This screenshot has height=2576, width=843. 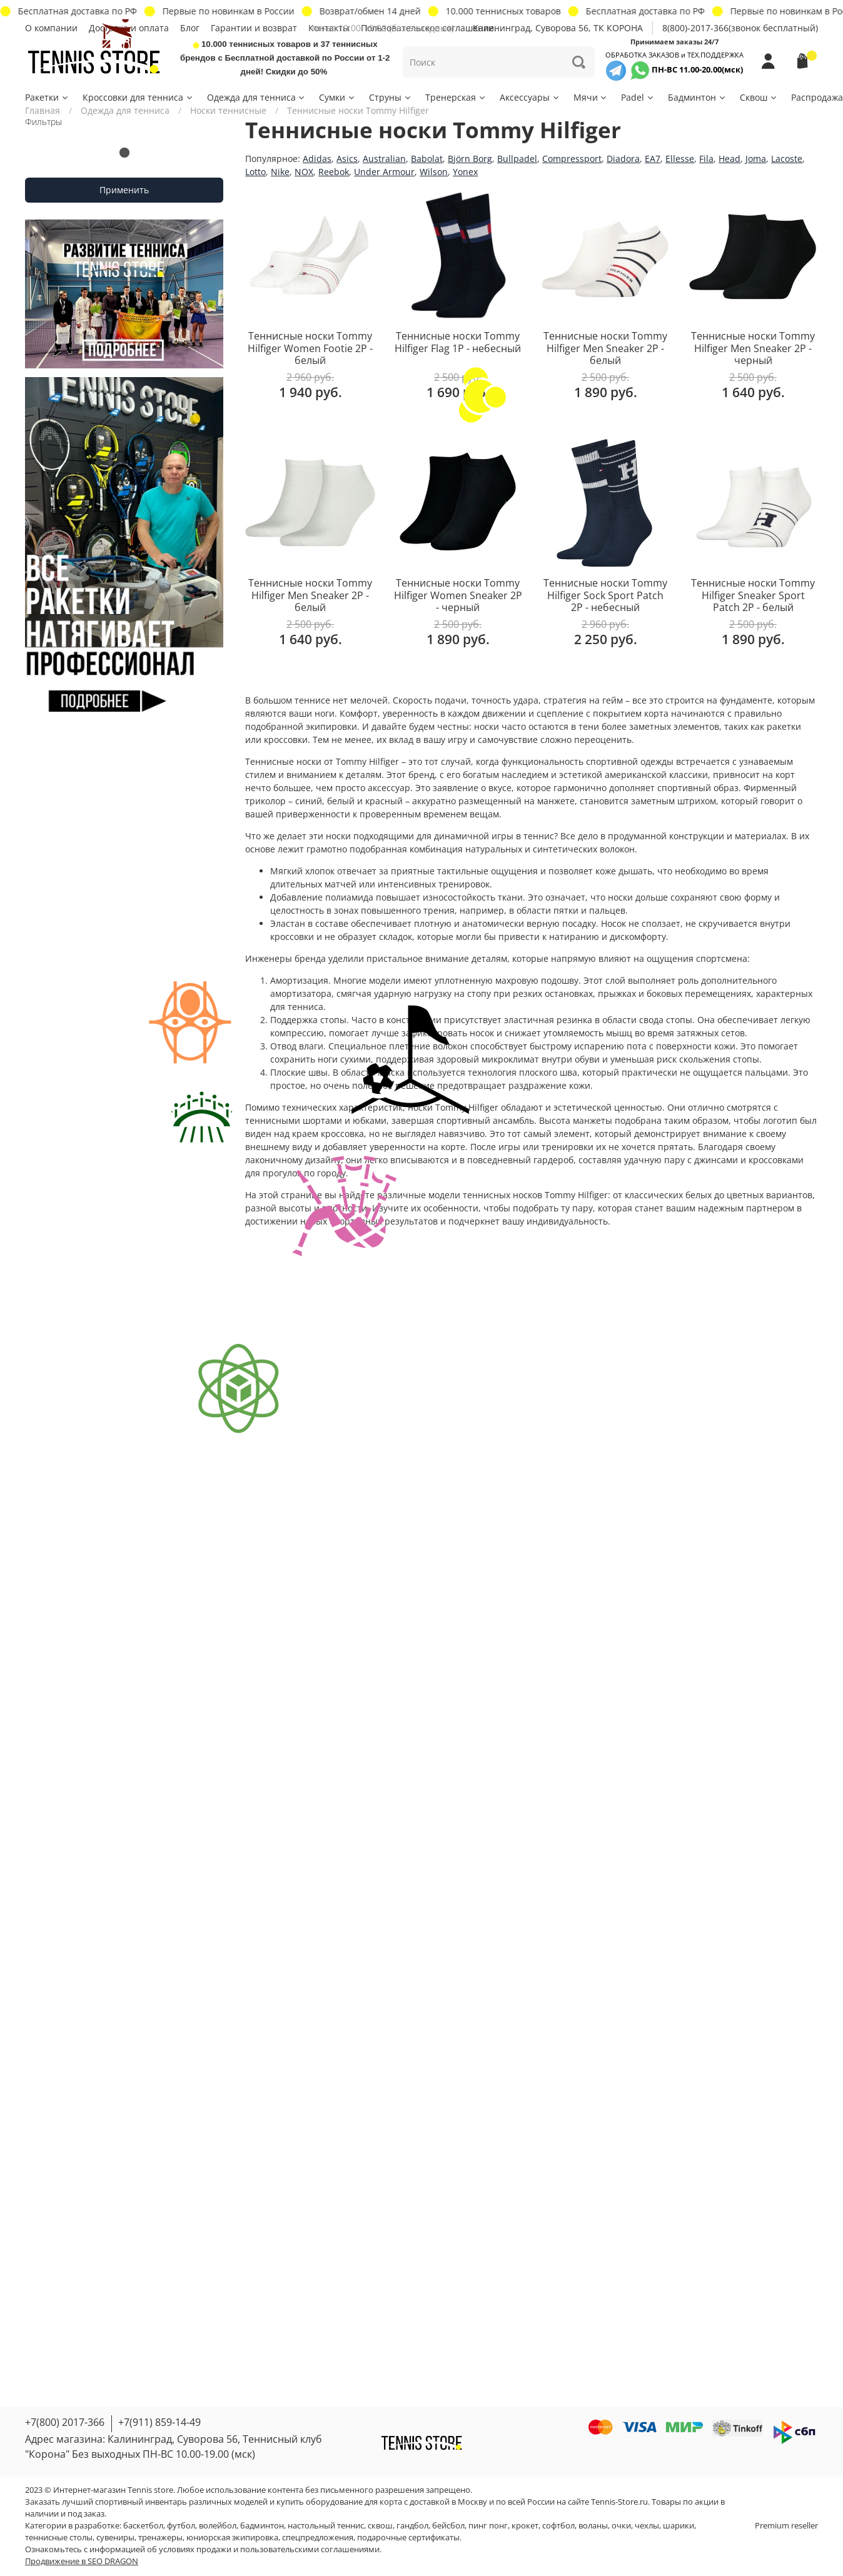 I want to click on browse traditional or folk music instruments, so click(x=344, y=1206).